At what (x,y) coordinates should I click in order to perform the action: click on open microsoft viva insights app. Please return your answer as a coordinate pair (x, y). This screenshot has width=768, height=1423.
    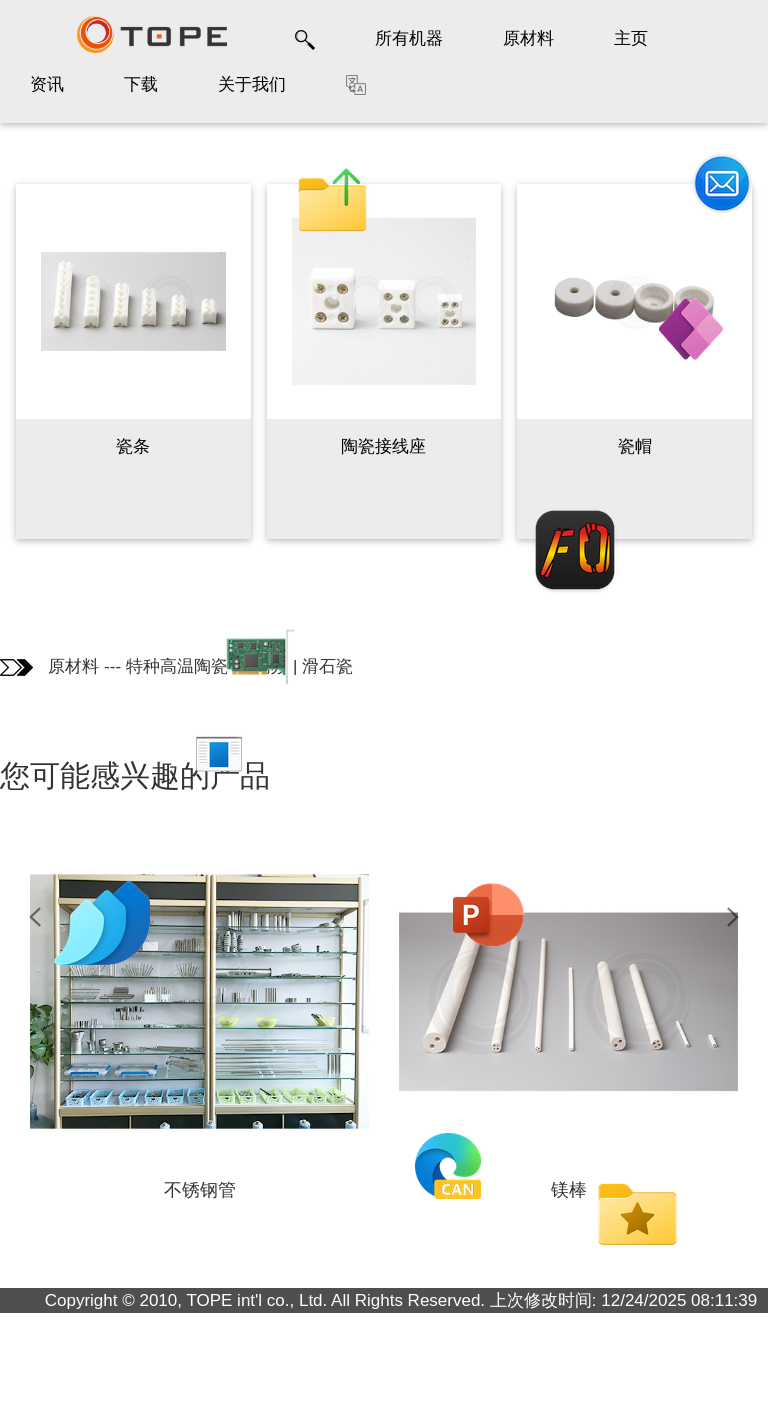
    Looking at the image, I should click on (102, 923).